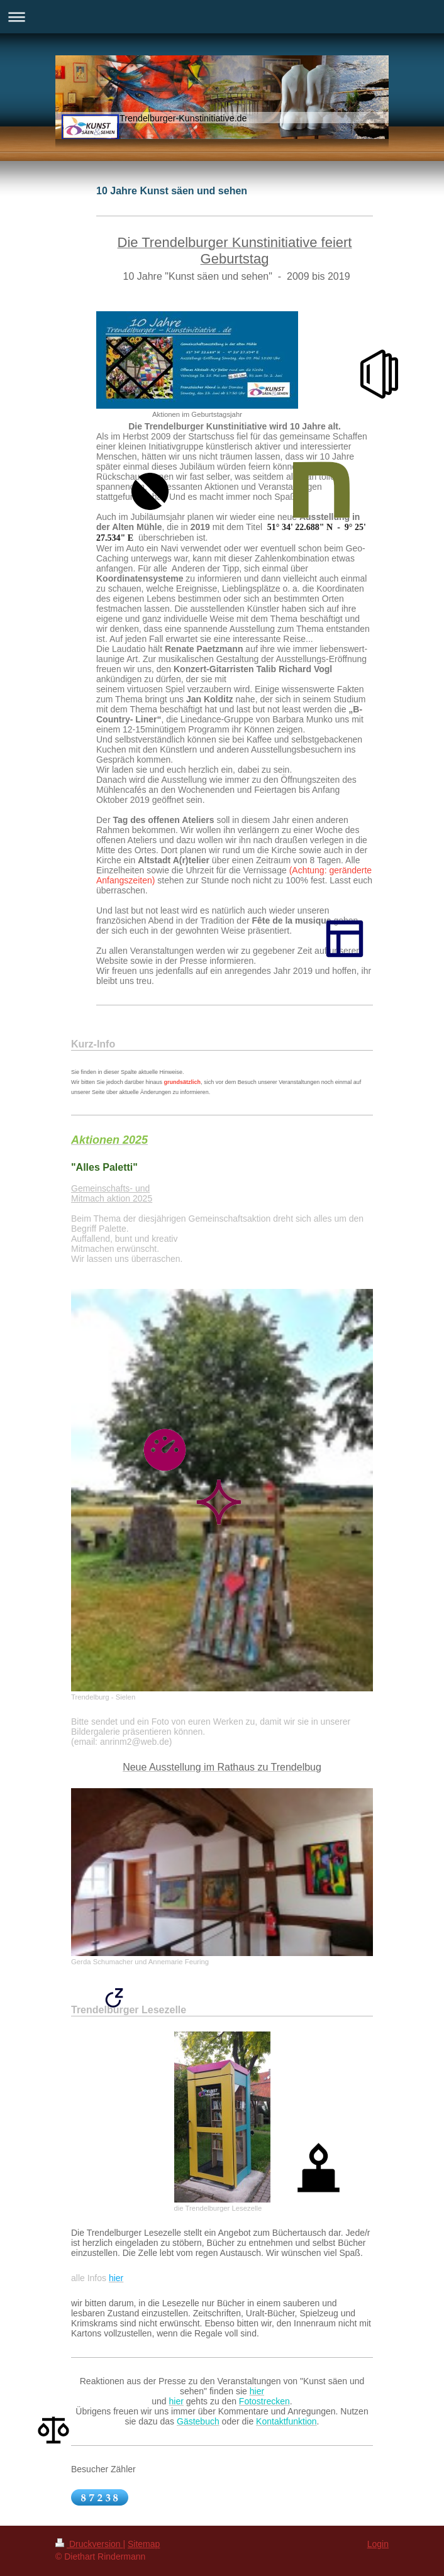  I want to click on open outline knowledge base app, so click(379, 374).